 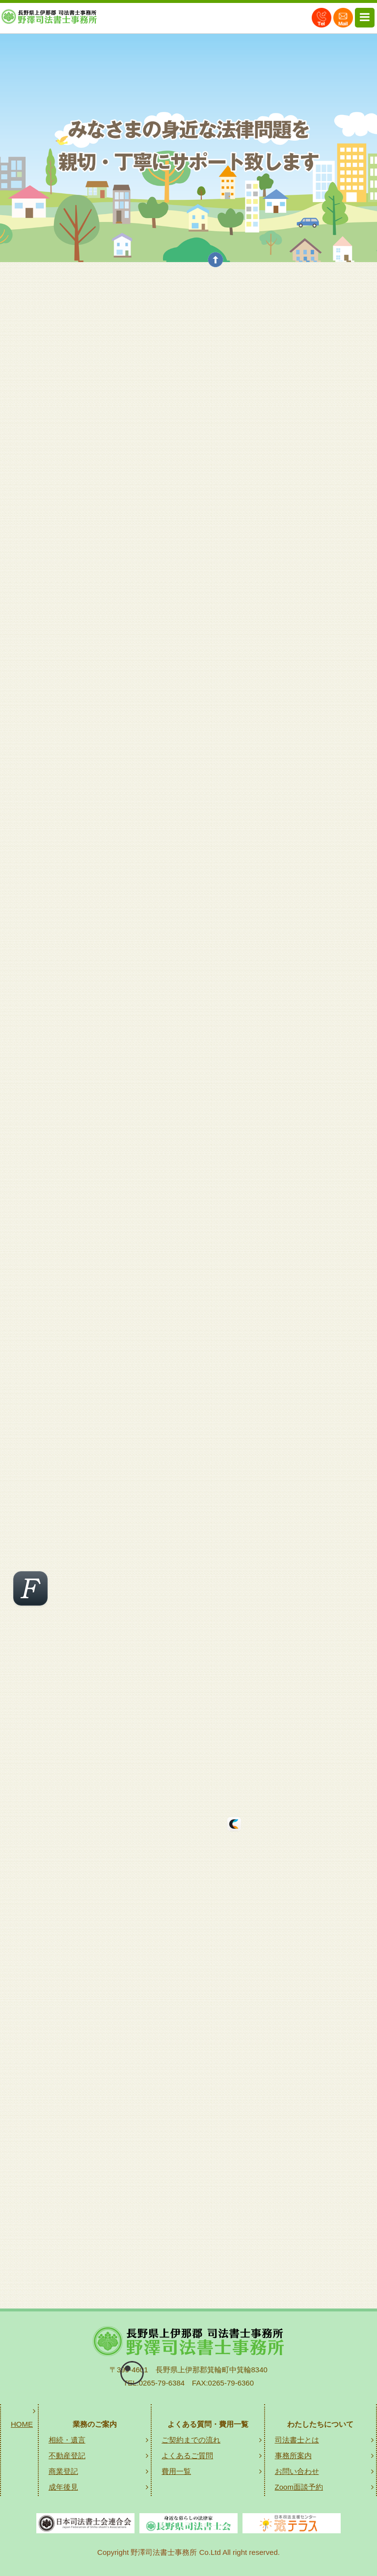 I want to click on indicates a version control update is available, so click(x=215, y=260).